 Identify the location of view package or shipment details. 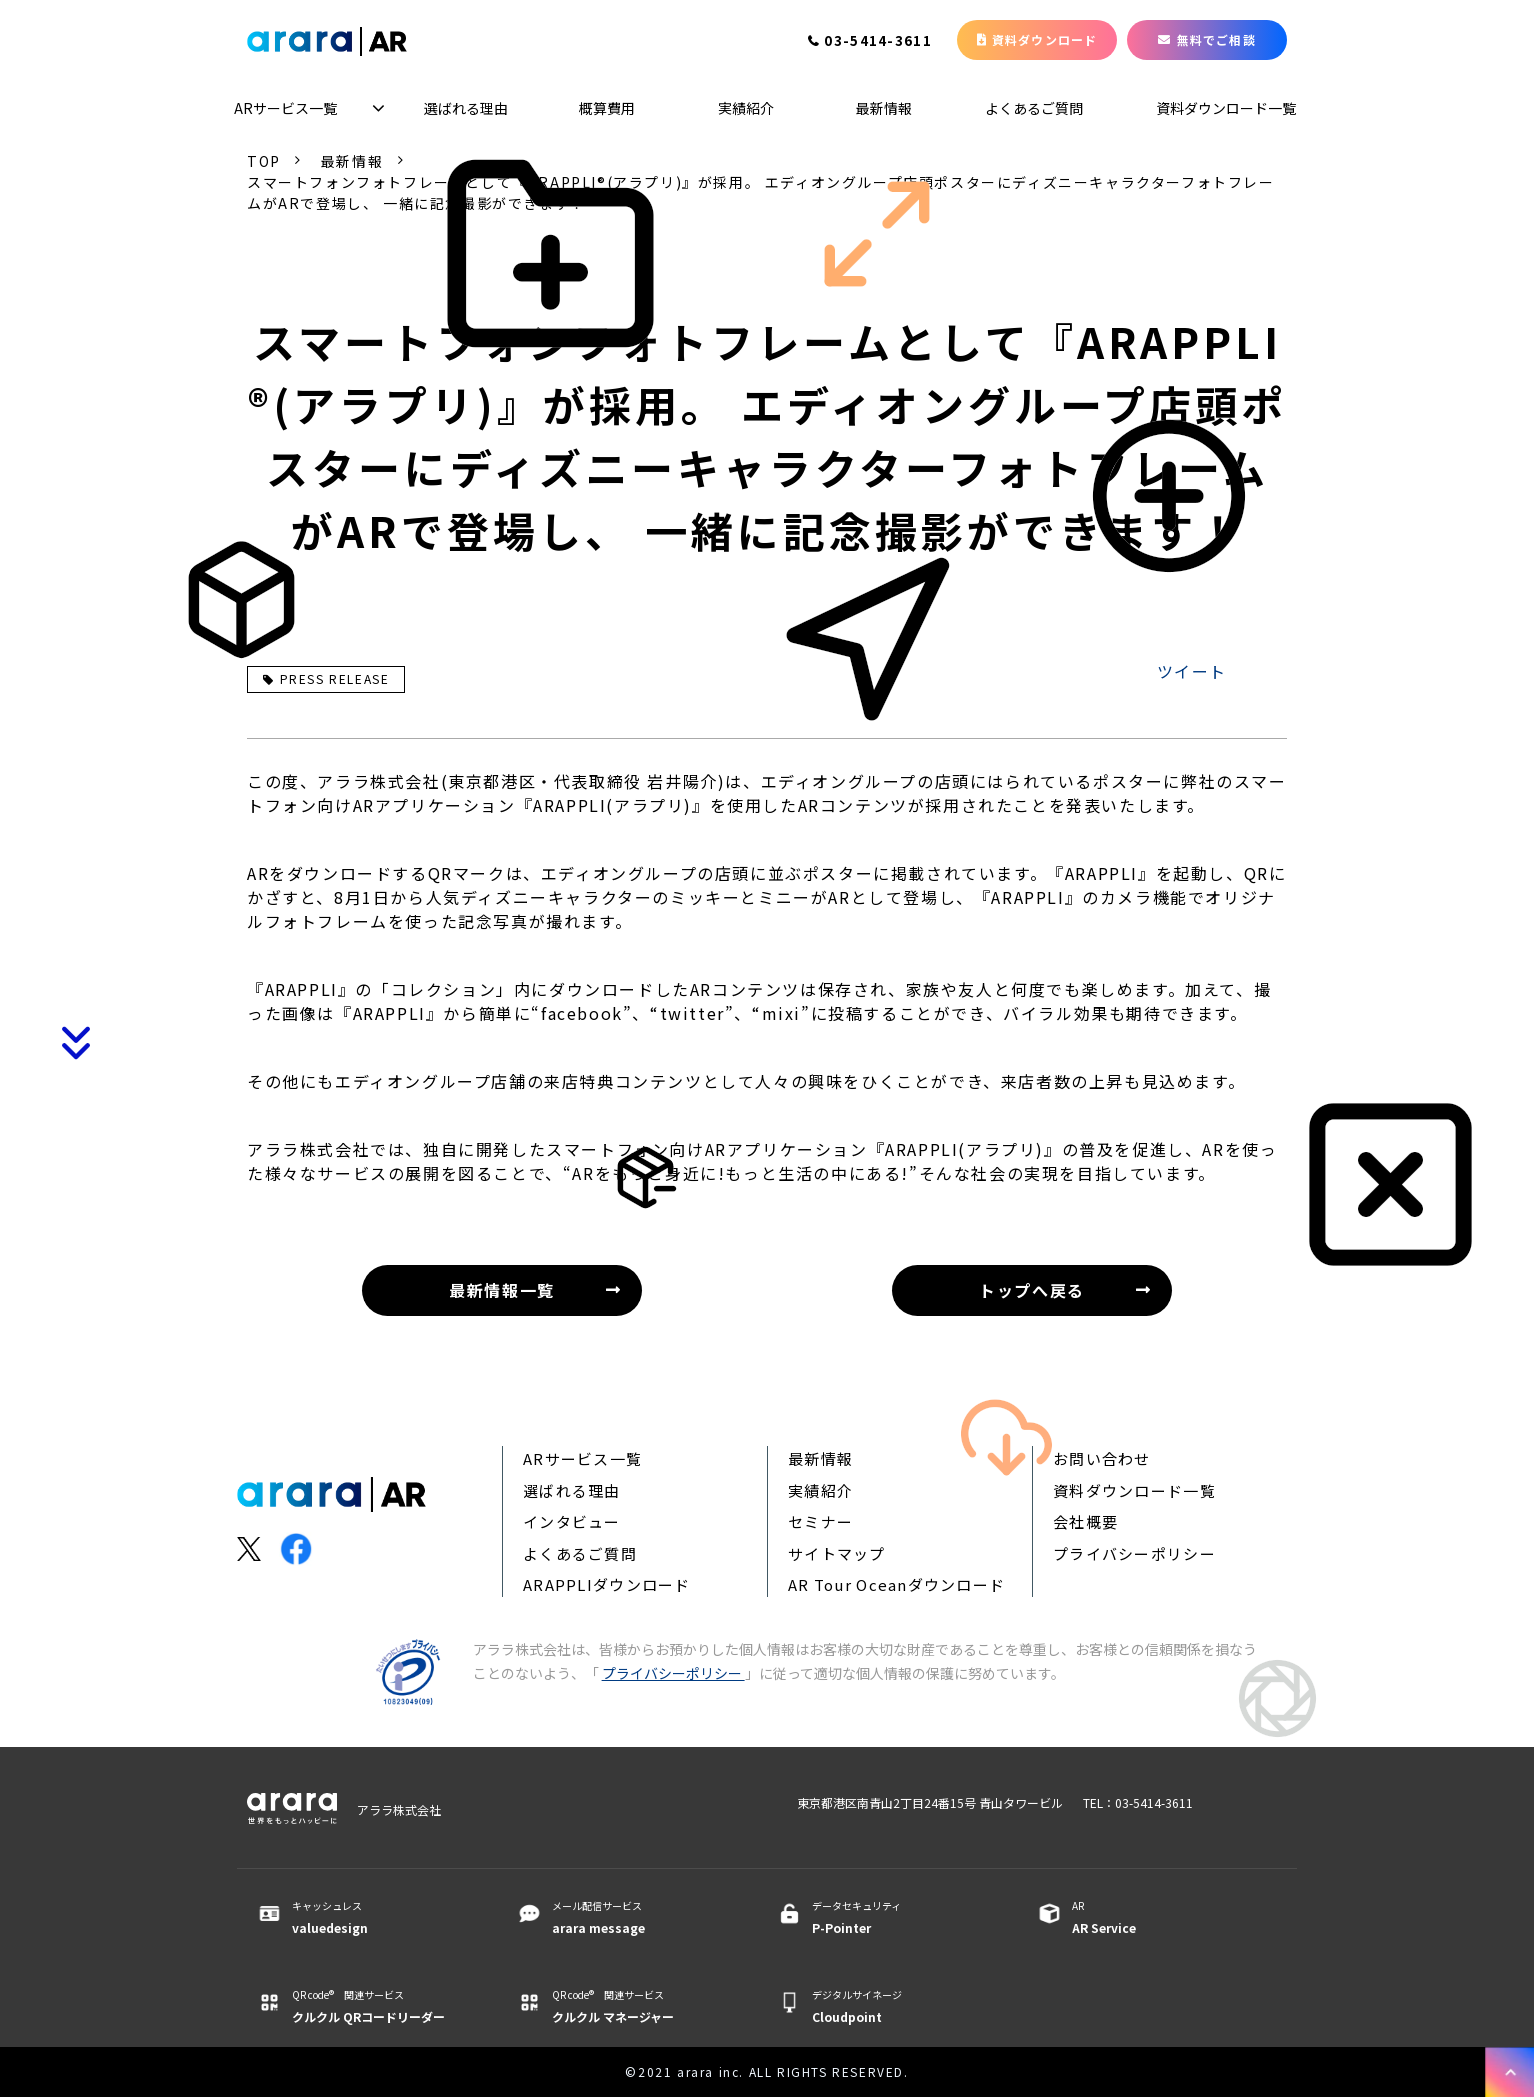
(241, 599).